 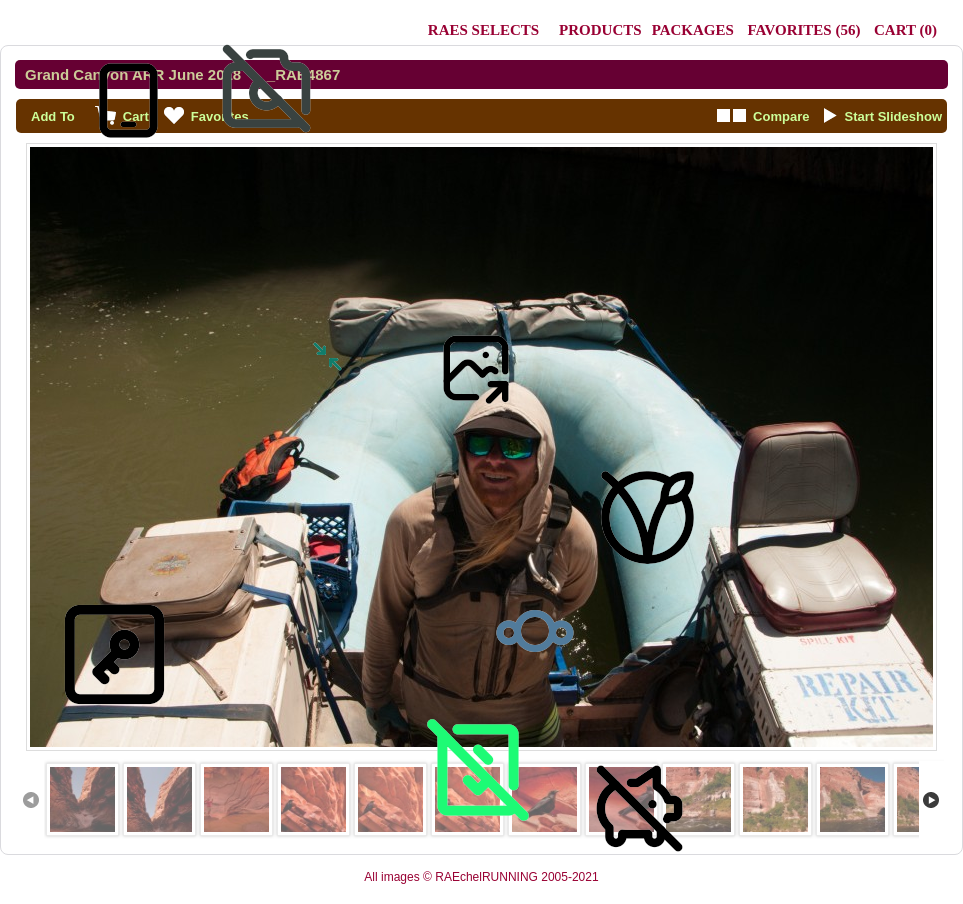 What do you see at coordinates (128, 100) in the screenshot?
I see `switch to tablet view or layout` at bounding box center [128, 100].